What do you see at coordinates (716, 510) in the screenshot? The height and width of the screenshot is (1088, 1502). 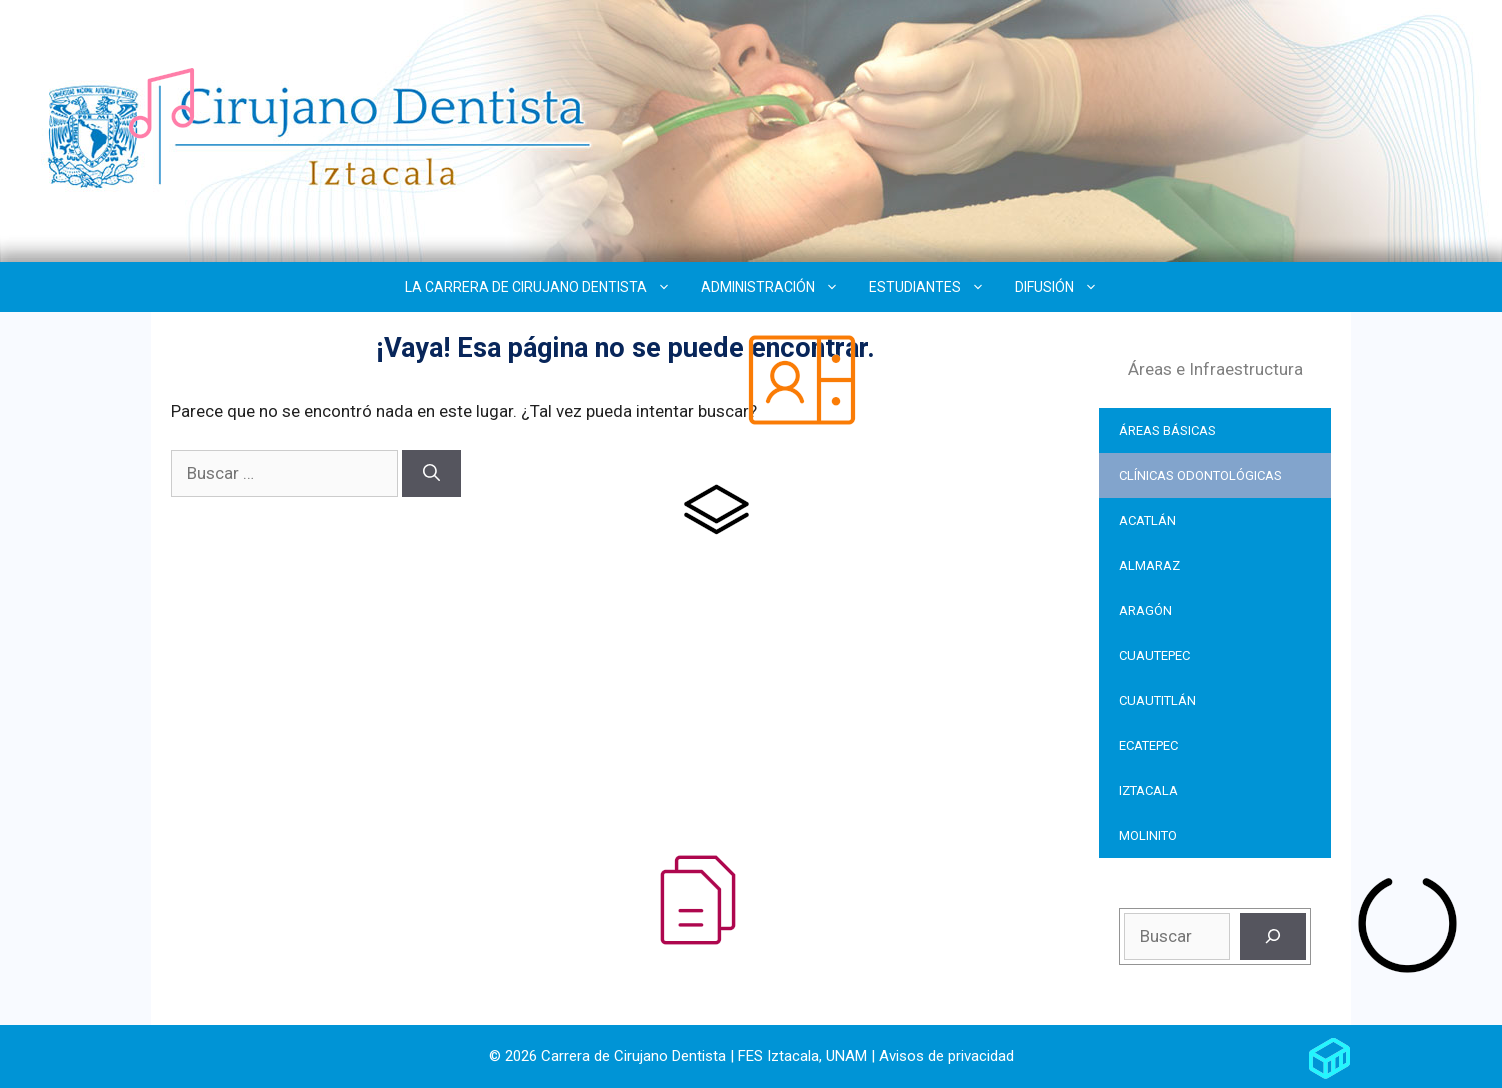 I see `view layers or stacked content` at bounding box center [716, 510].